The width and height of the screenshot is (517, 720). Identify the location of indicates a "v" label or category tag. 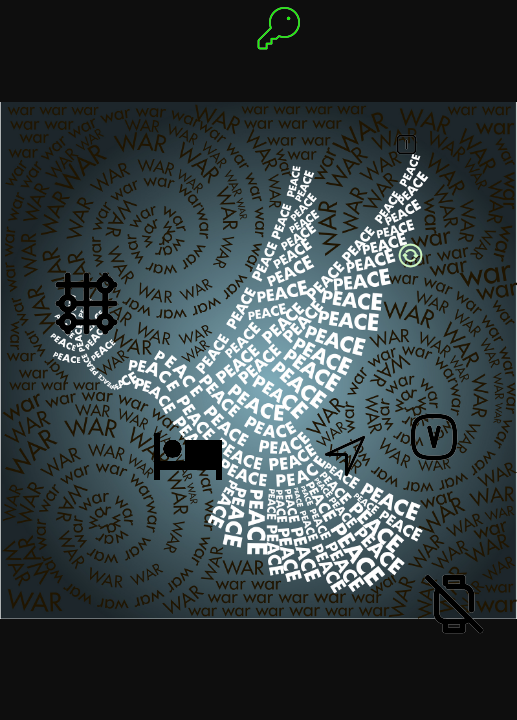
(434, 437).